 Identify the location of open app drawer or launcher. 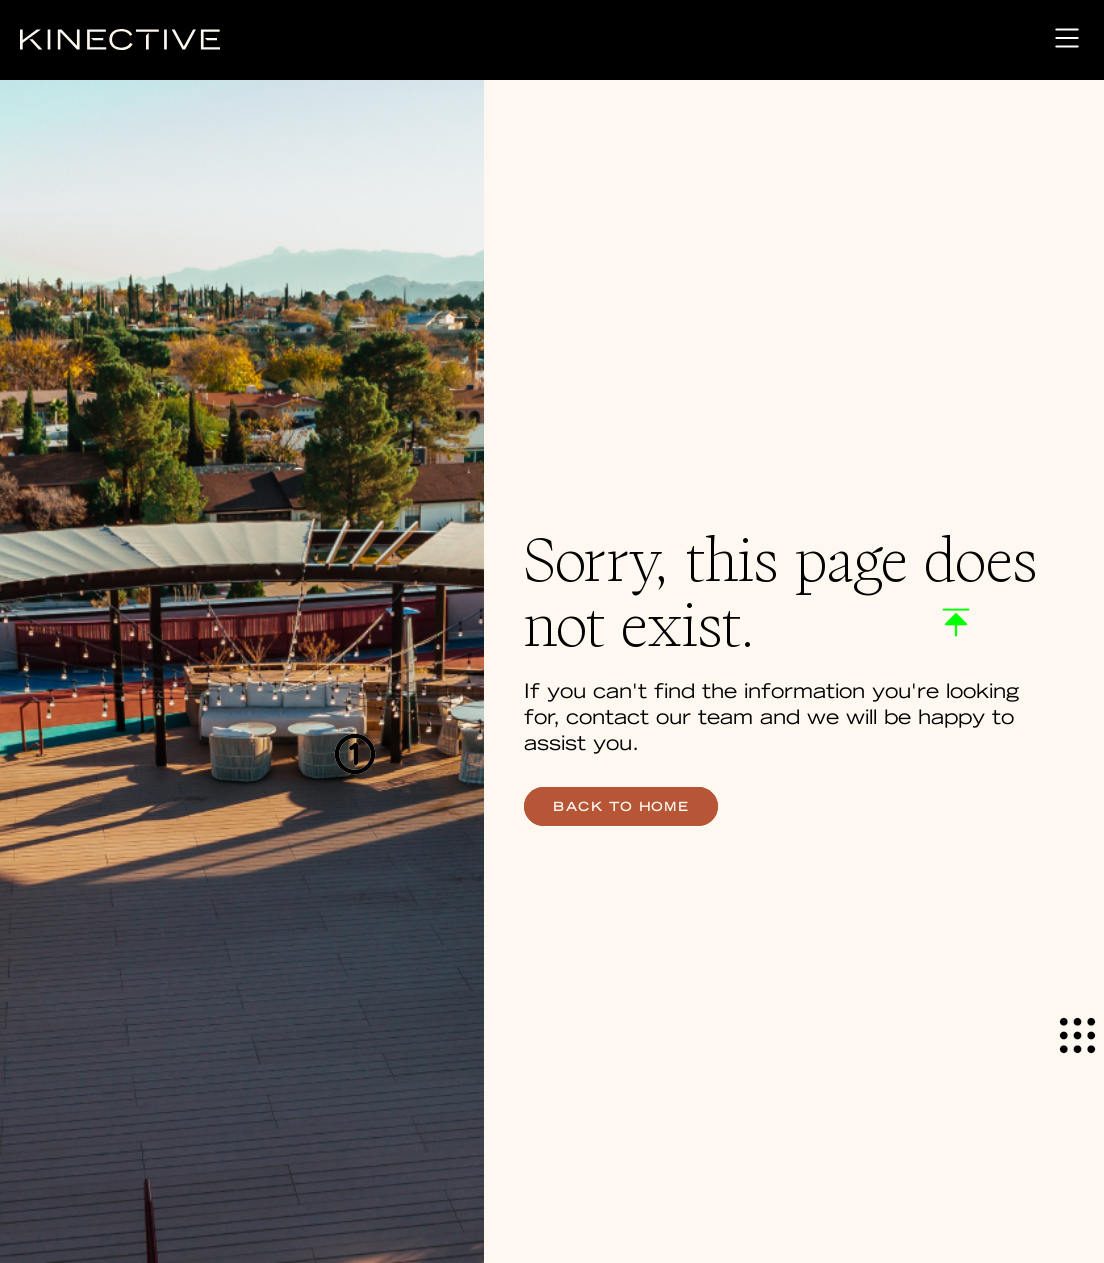
(1077, 1035).